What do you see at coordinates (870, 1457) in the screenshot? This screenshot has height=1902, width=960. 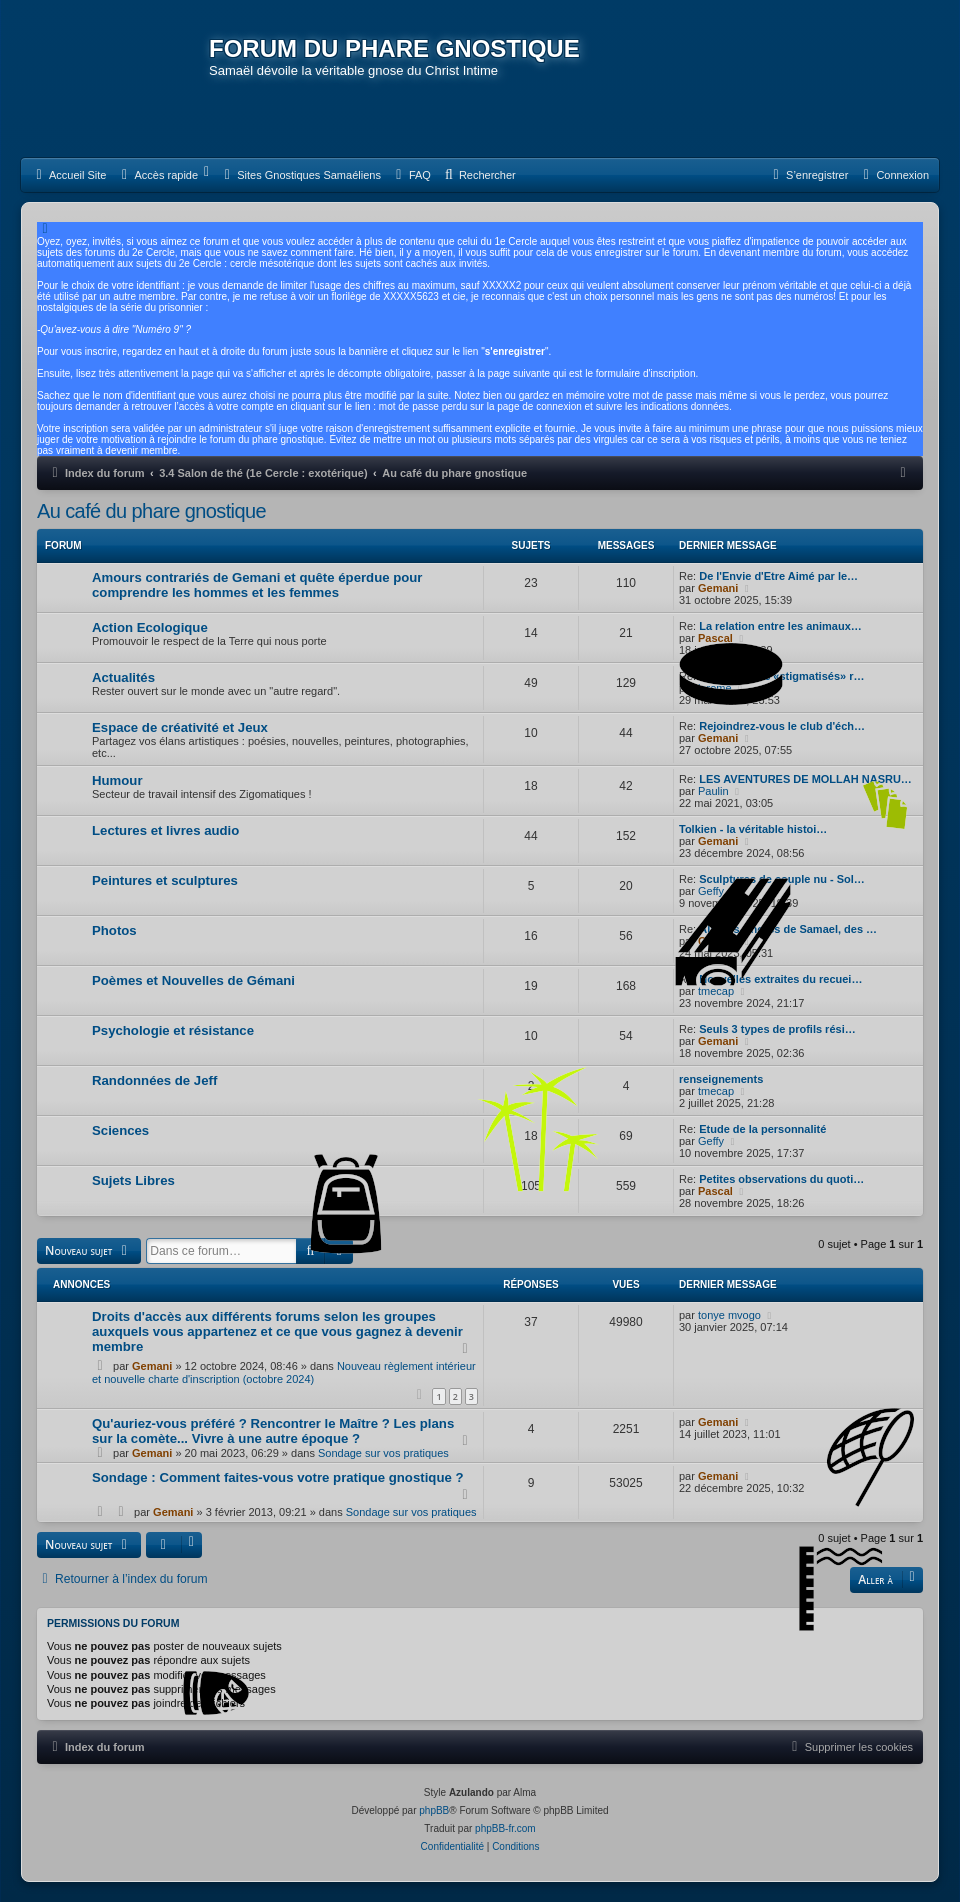 I see `catch bugs or insects in a game` at bounding box center [870, 1457].